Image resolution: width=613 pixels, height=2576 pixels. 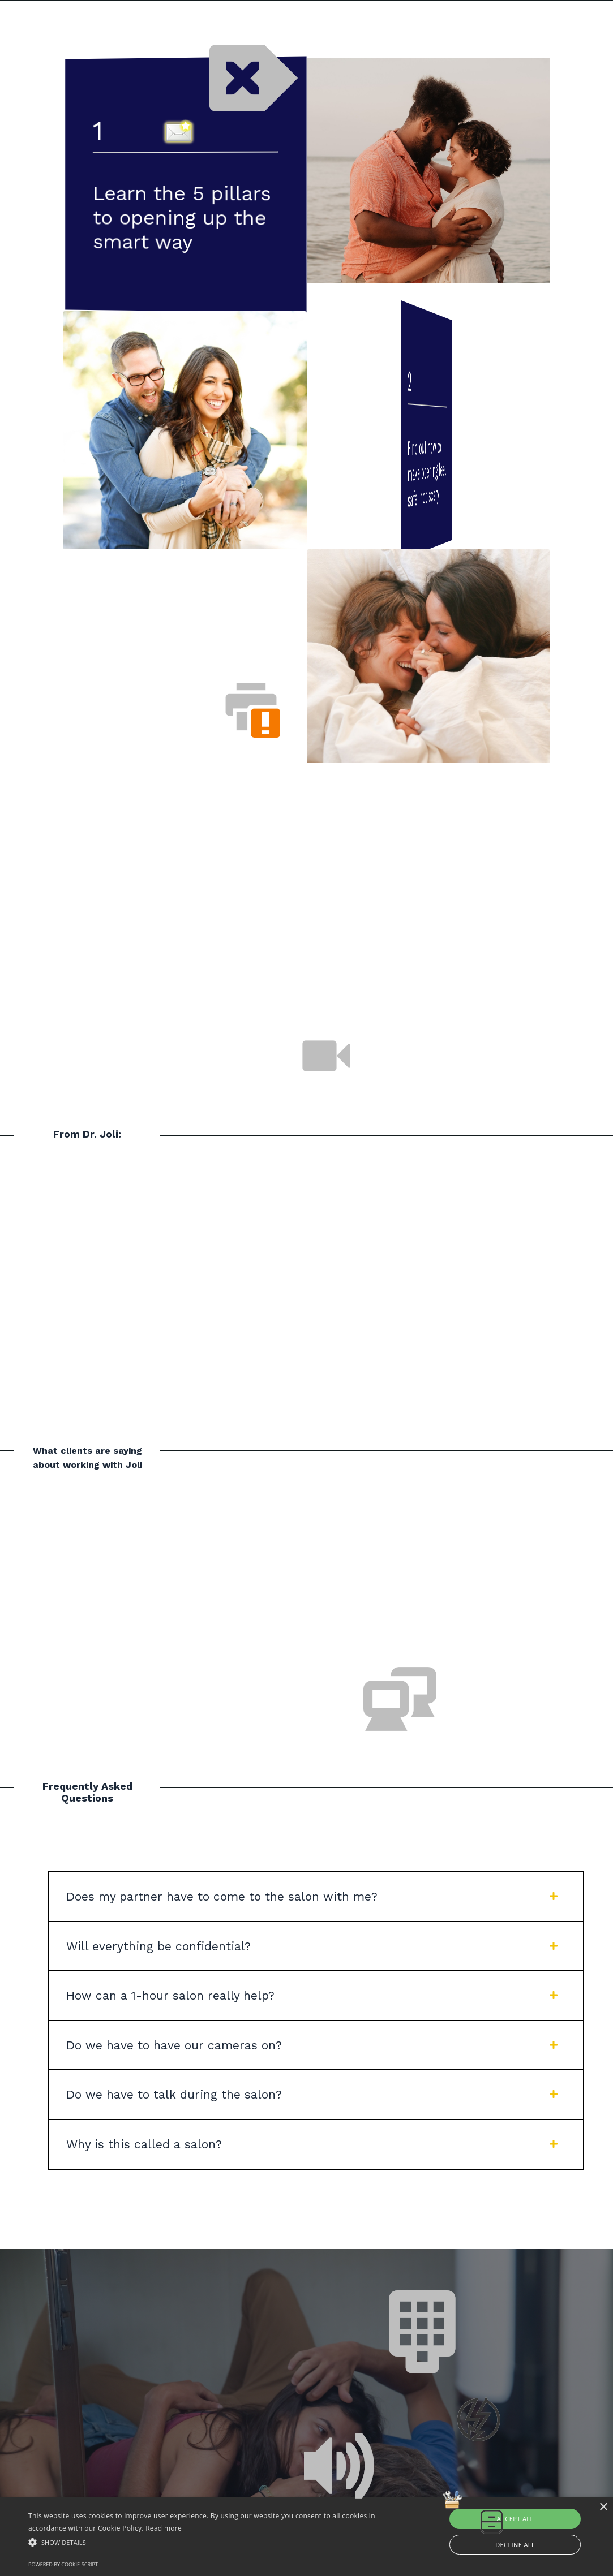 What do you see at coordinates (422, 2334) in the screenshot?
I see `open the dialpad for number input` at bounding box center [422, 2334].